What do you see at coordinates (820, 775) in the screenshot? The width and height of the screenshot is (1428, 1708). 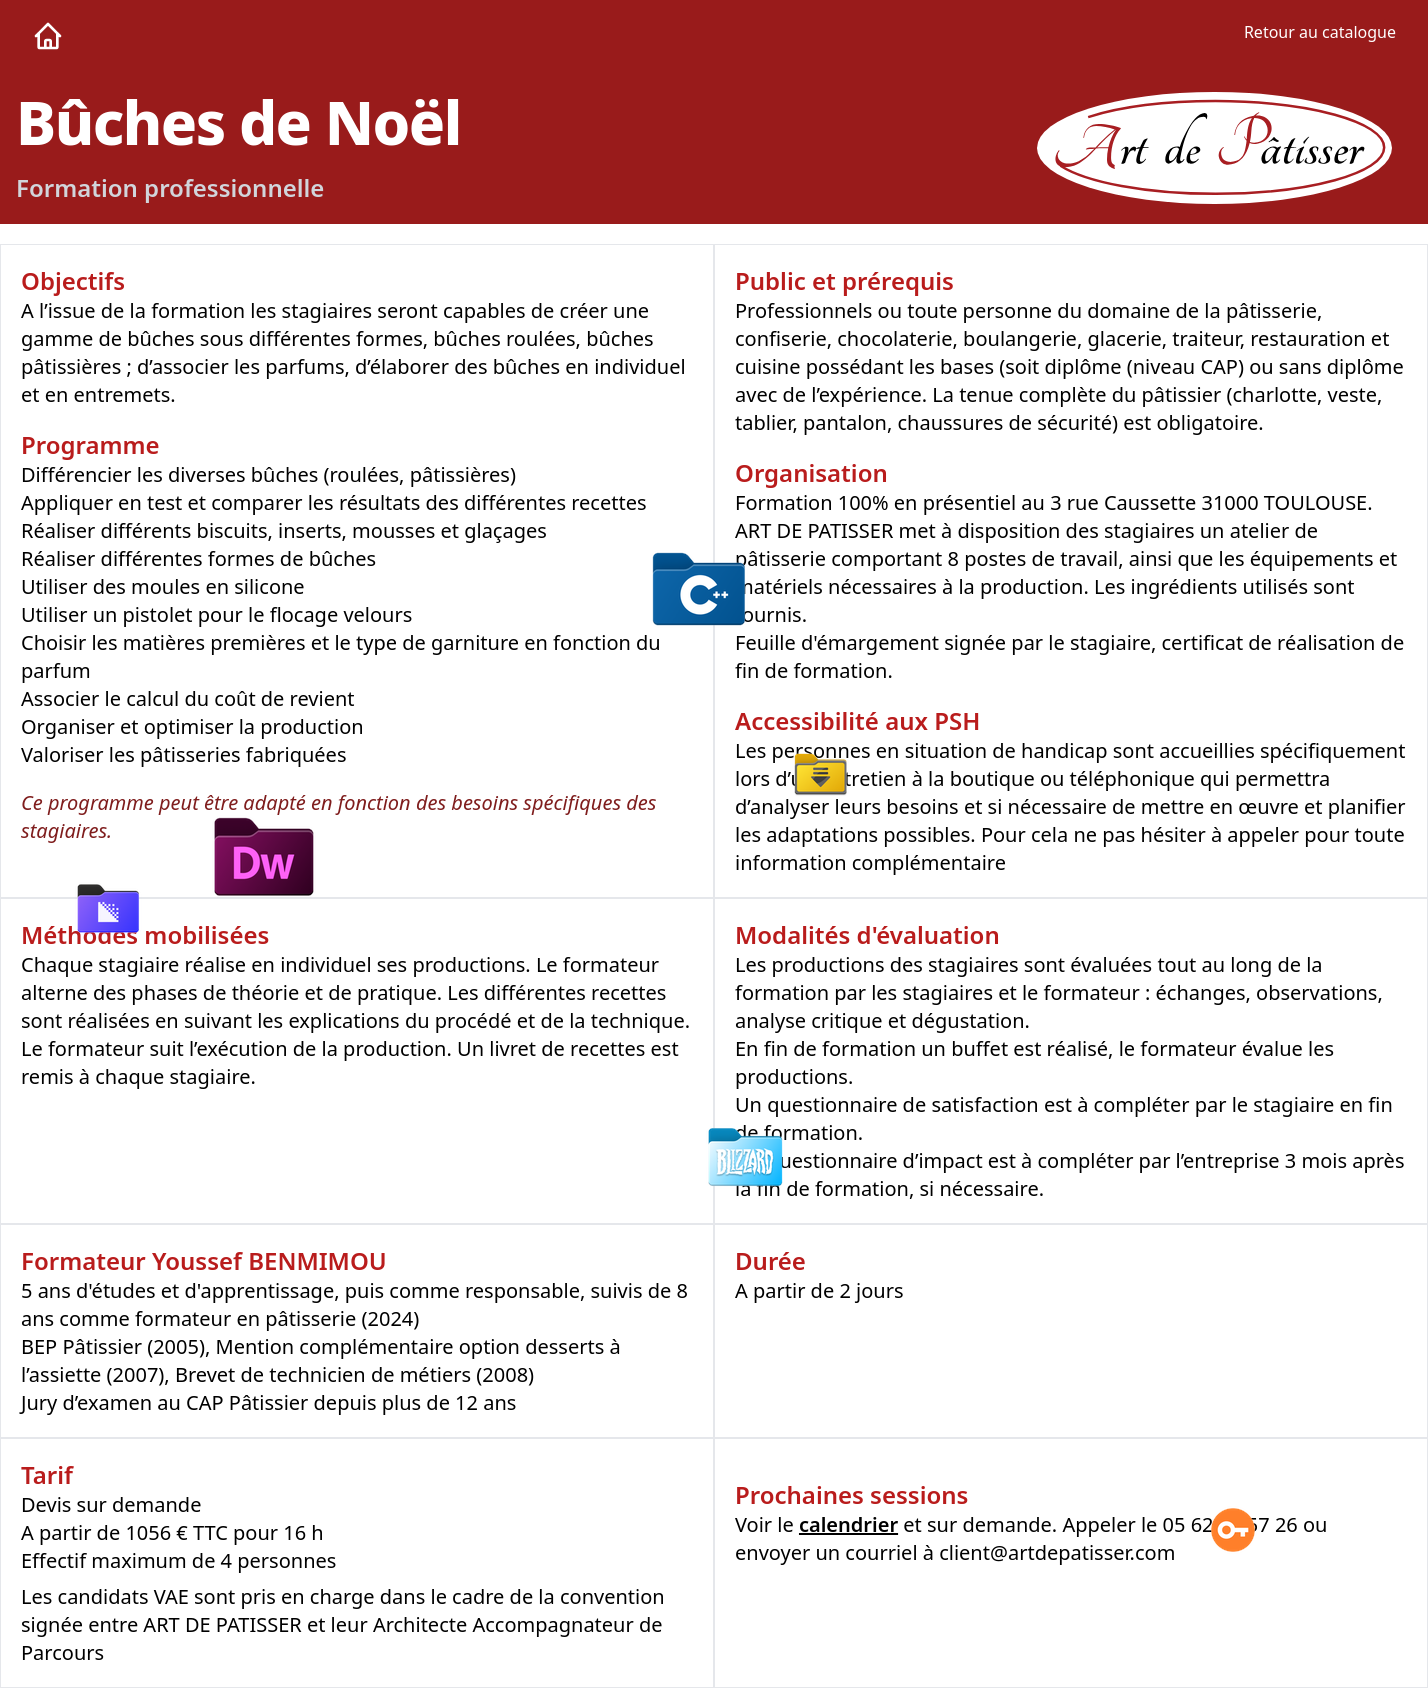 I see `open your getgo download manager folder` at bounding box center [820, 775].